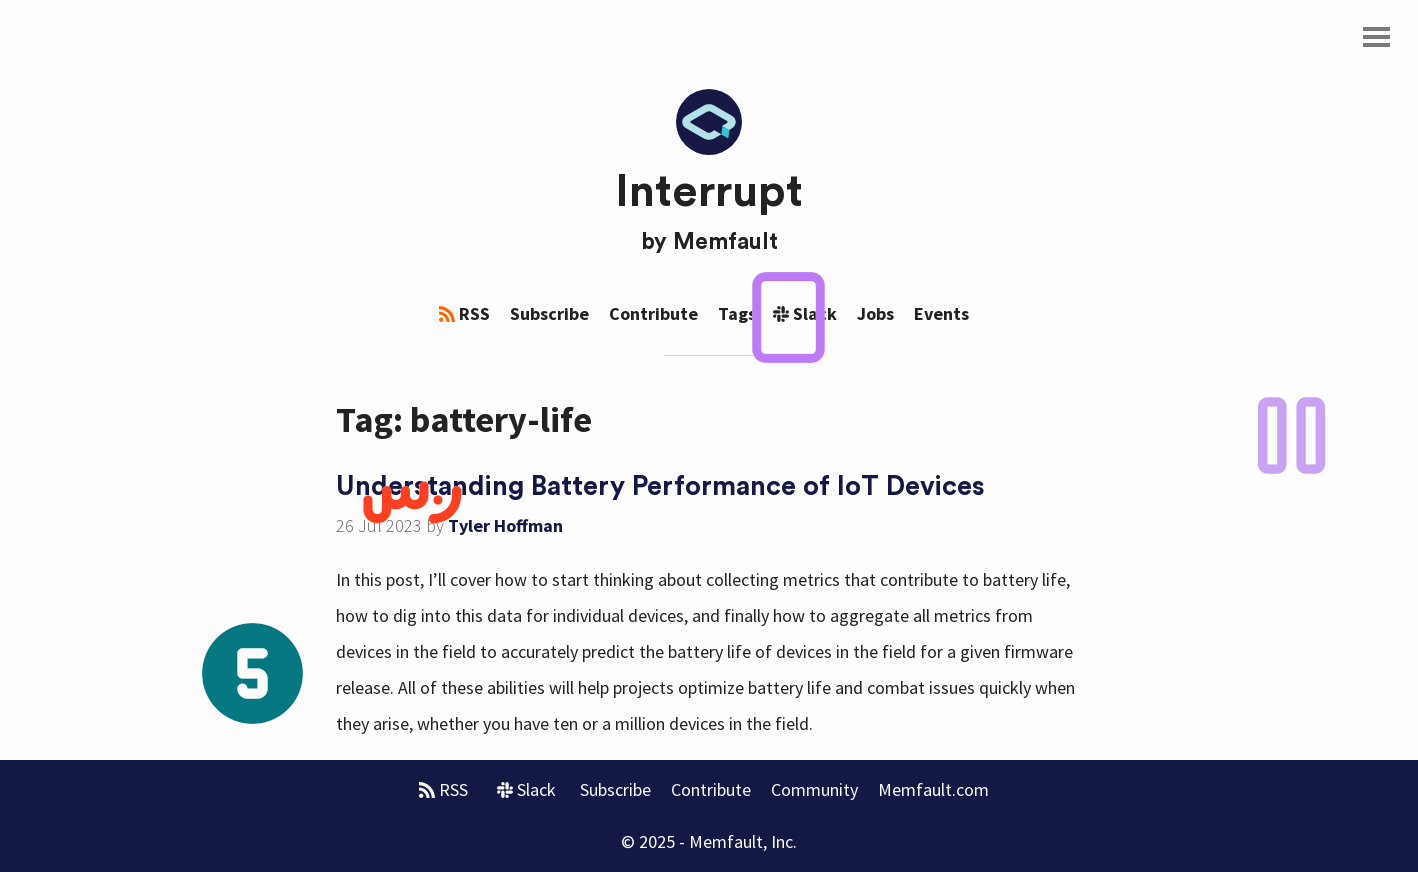  I want to click on represents a vertical card or panel layout, so click(788, 317).